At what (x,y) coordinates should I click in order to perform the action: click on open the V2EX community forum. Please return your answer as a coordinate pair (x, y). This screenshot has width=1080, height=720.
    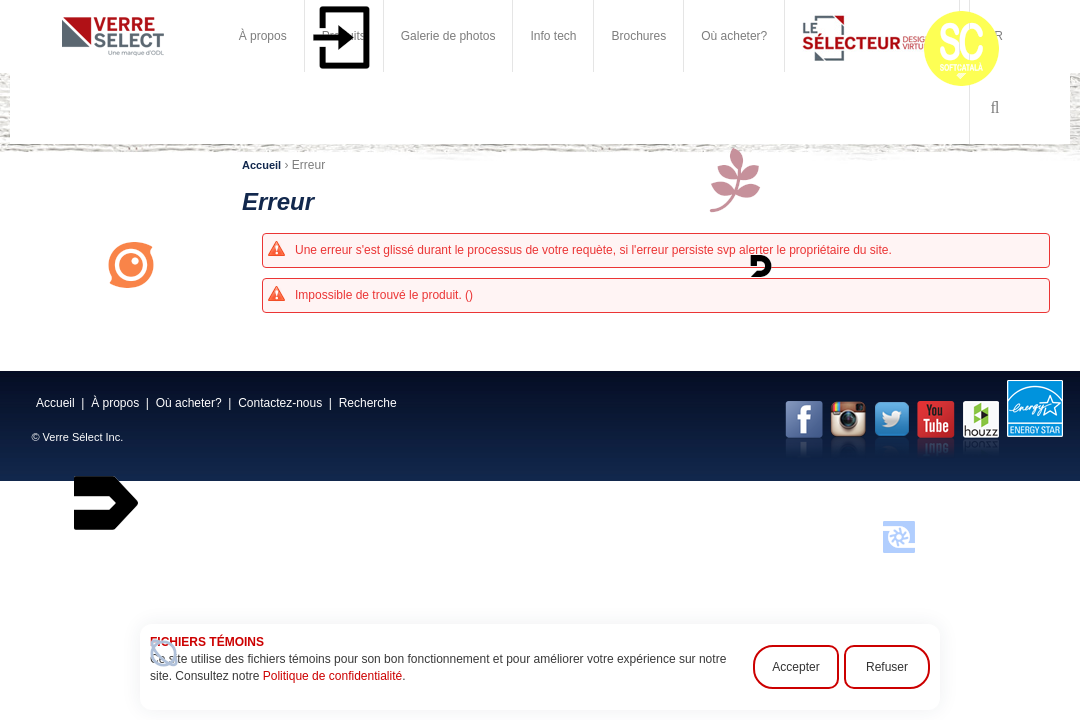
    Looking at the image, I should click on (106, 503).